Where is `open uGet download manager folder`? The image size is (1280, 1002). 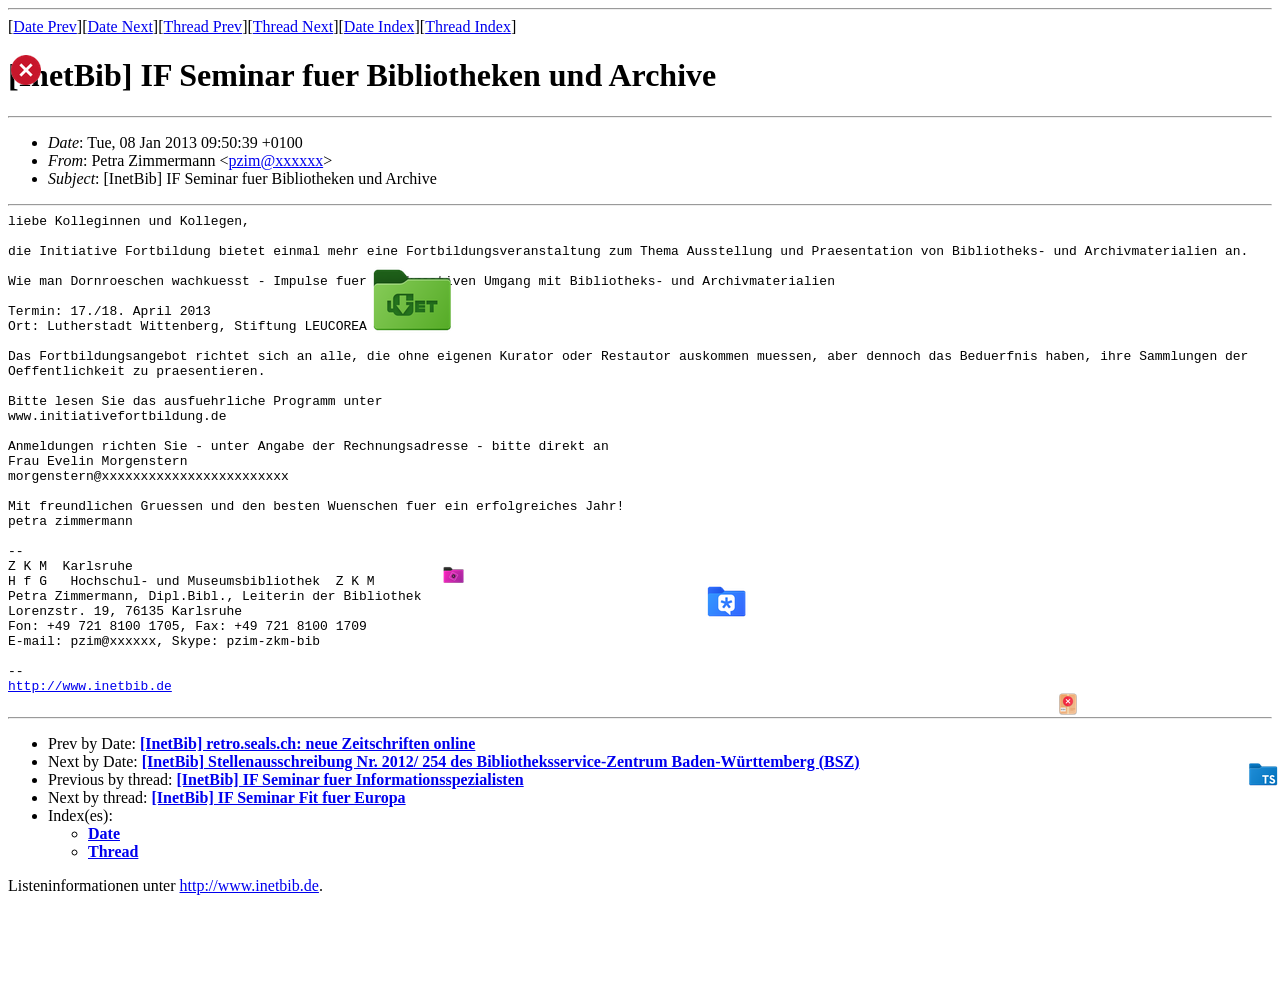 open uGet download manager folder is located at coordinates (412, 302).